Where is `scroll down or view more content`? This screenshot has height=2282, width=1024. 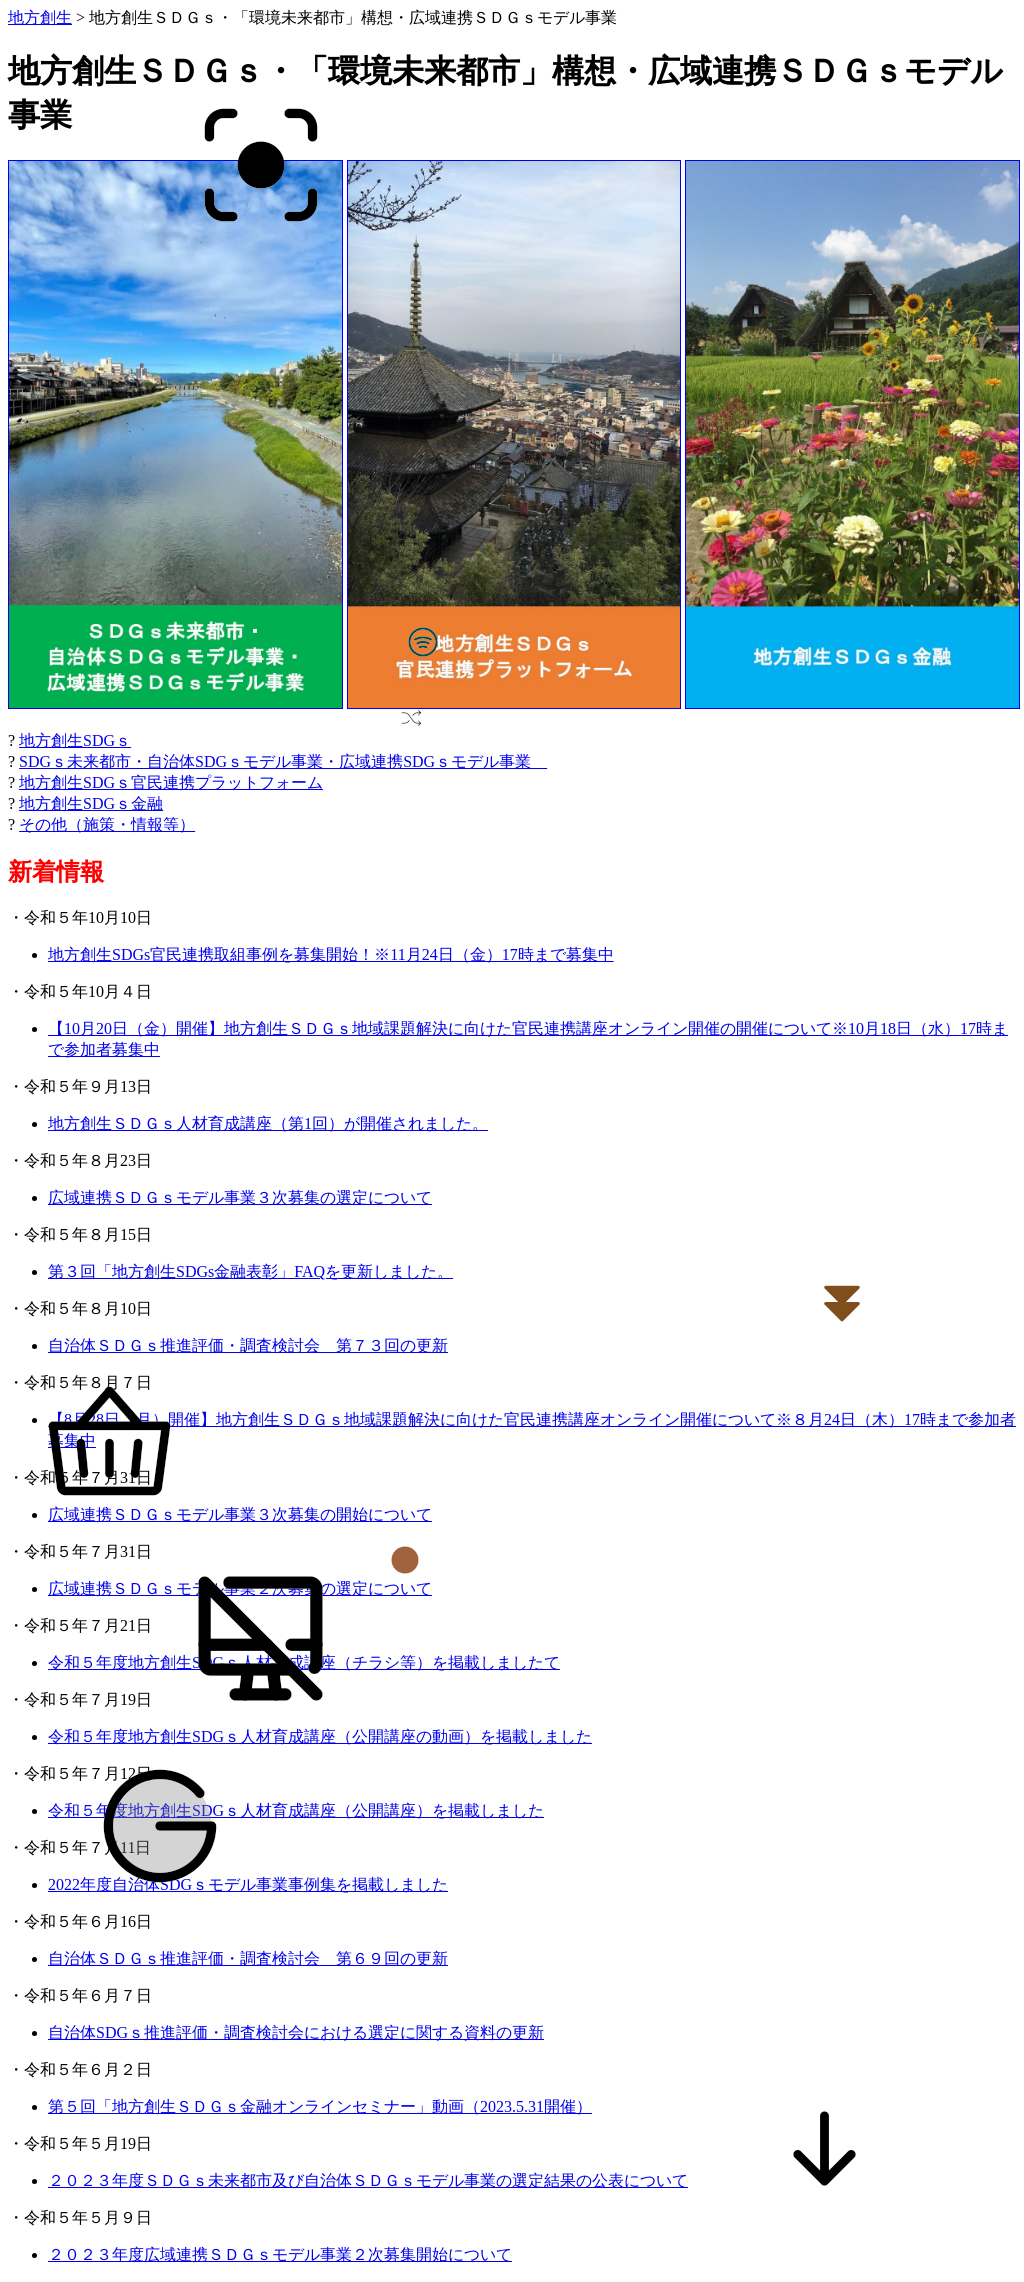 scroll down or view more content is located at coordinates (824, 2148).